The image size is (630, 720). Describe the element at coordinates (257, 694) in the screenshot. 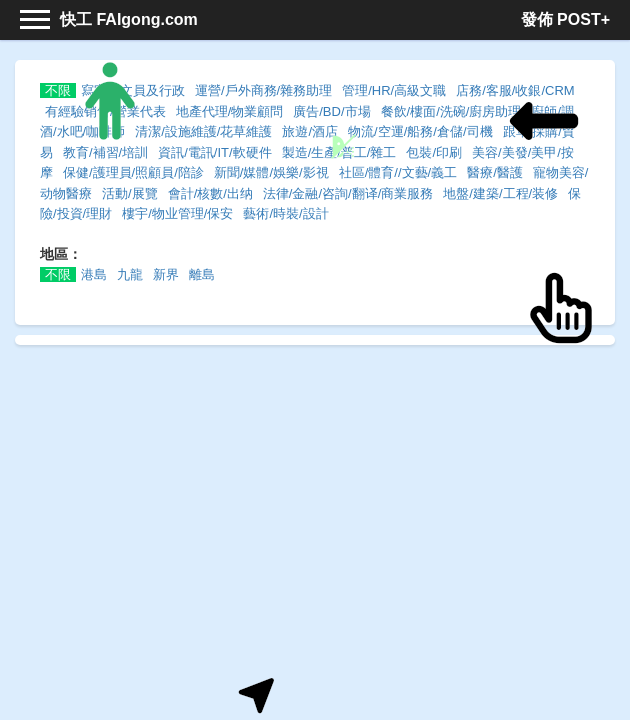

I see `navigate to your current location` at that location.